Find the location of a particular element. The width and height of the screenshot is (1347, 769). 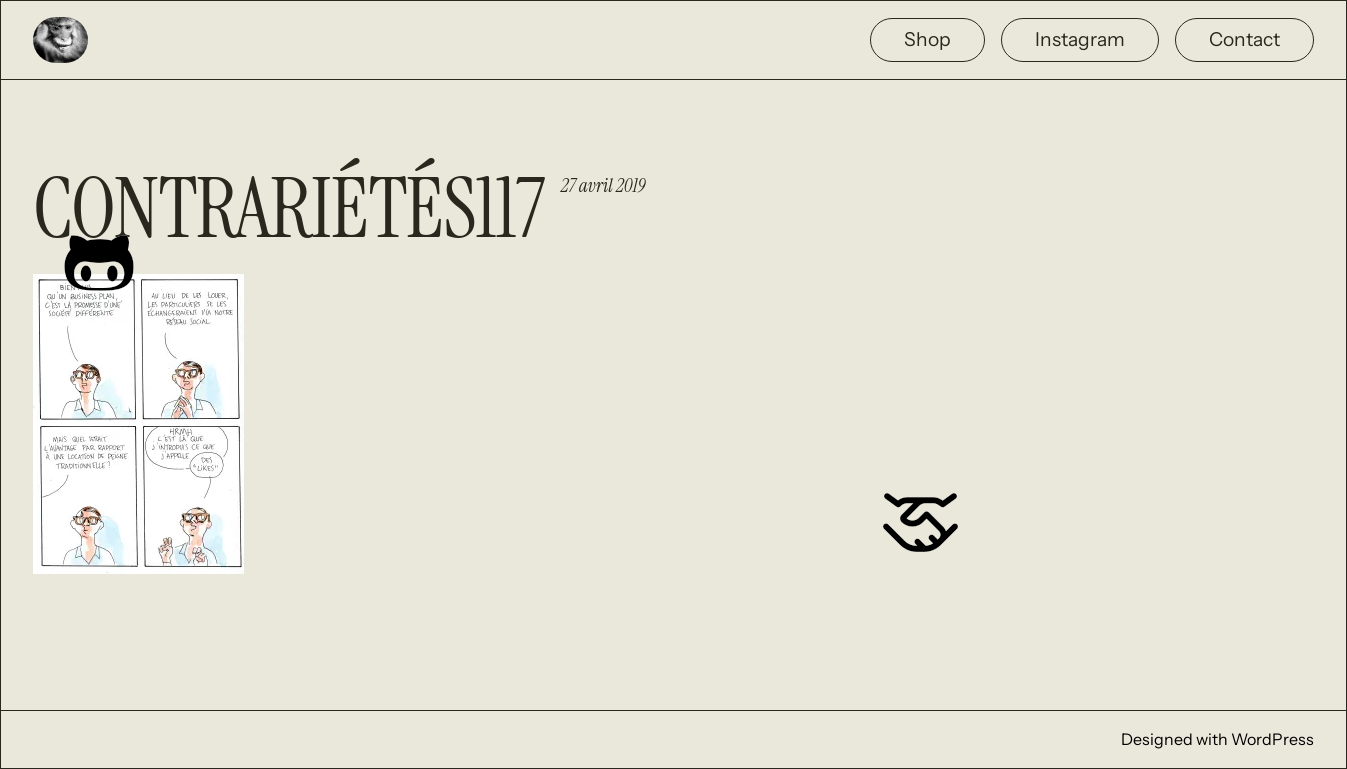

indicates a partnership or collaboration is located at coordinates (920, 521).